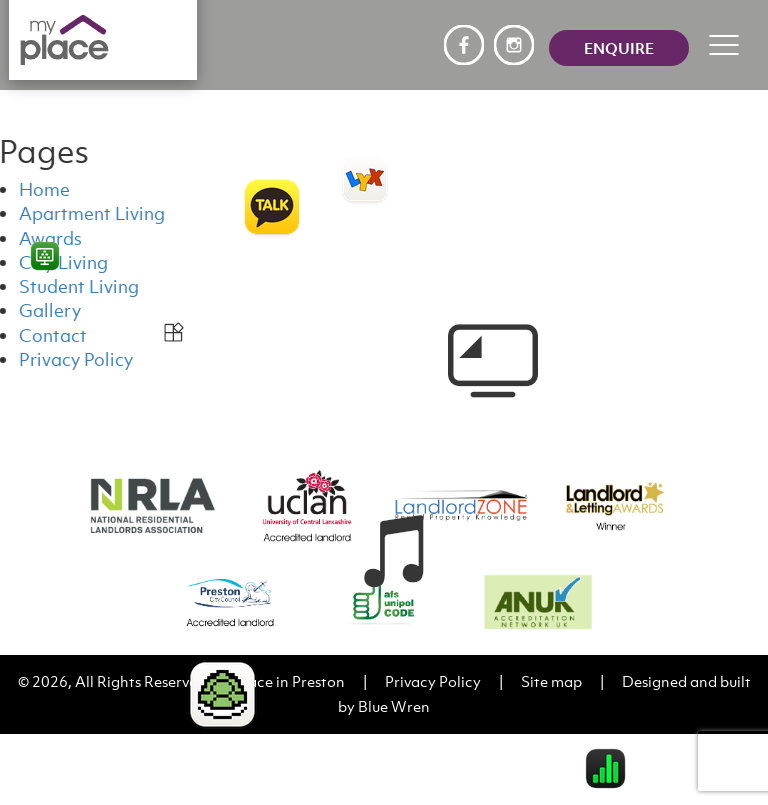 The image size is (768, 805). I want to click on open turtl secure note-taking app, so click(222, 694).